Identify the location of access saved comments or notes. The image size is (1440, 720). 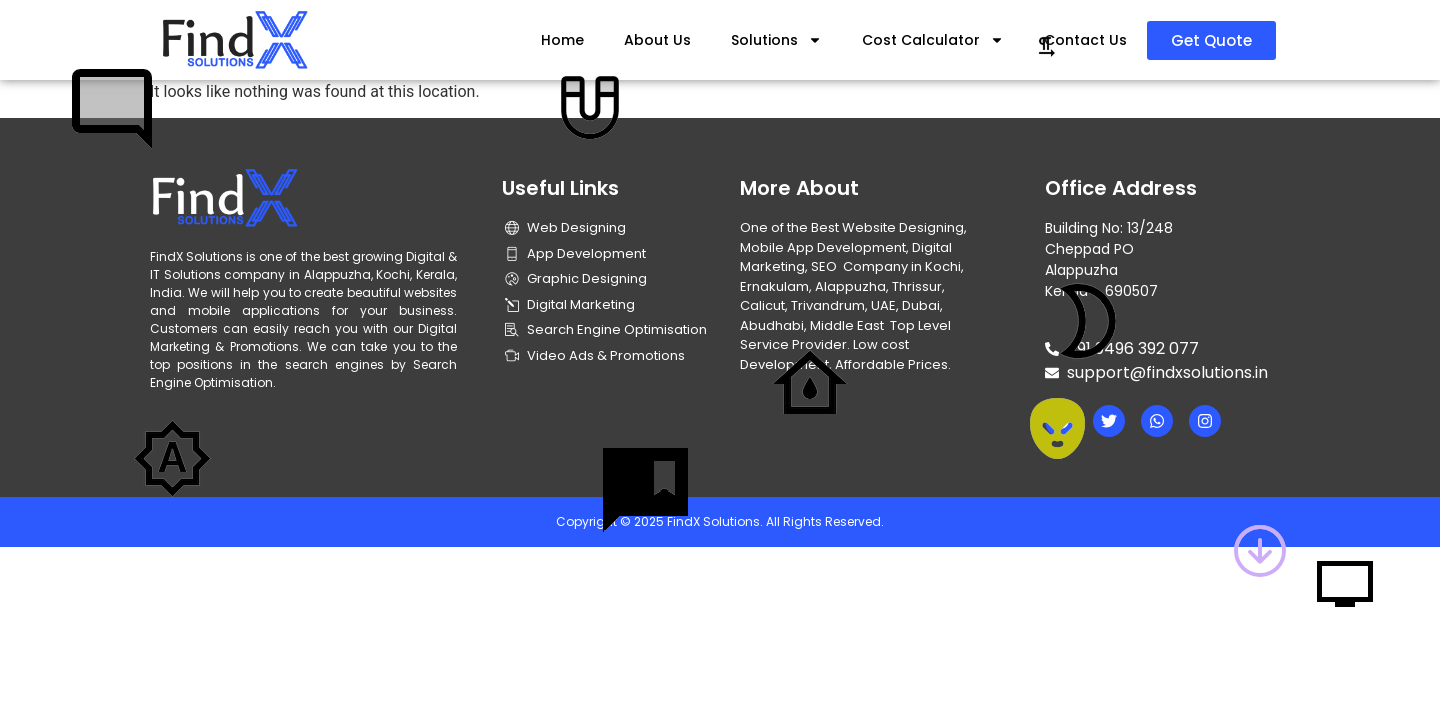
(645, 490).